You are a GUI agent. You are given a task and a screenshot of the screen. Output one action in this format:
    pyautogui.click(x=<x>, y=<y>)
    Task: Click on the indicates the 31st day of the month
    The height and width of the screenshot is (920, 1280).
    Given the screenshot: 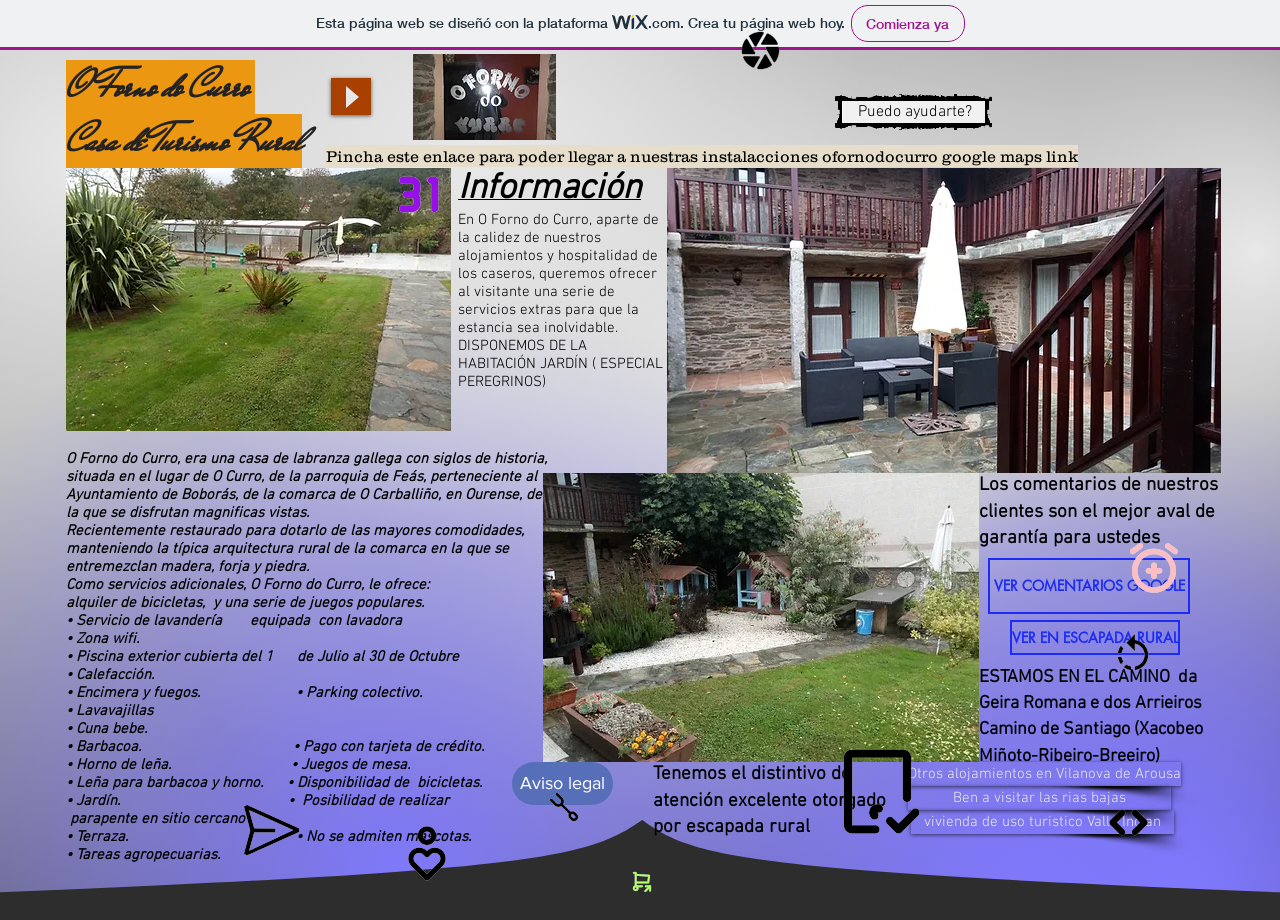 What is the action you would take?
    pyautogui.click(x=420, y=194)
    